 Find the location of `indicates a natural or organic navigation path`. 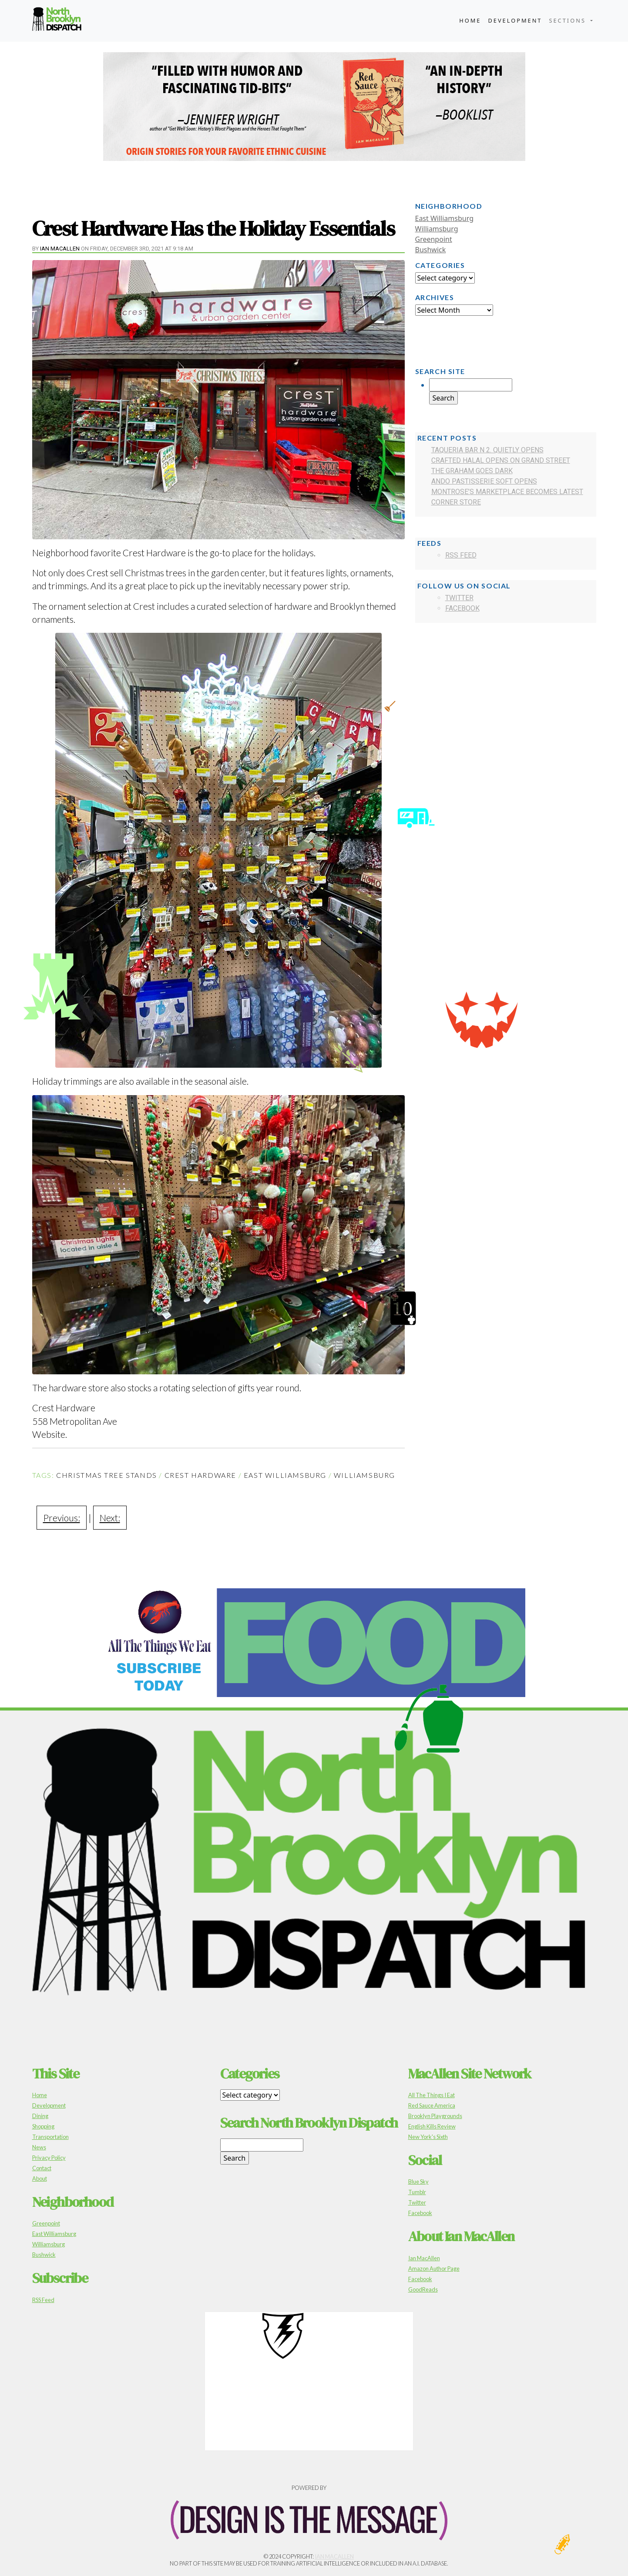

indicates a natural or organic navigation path is located at coordinates (348, 1058).